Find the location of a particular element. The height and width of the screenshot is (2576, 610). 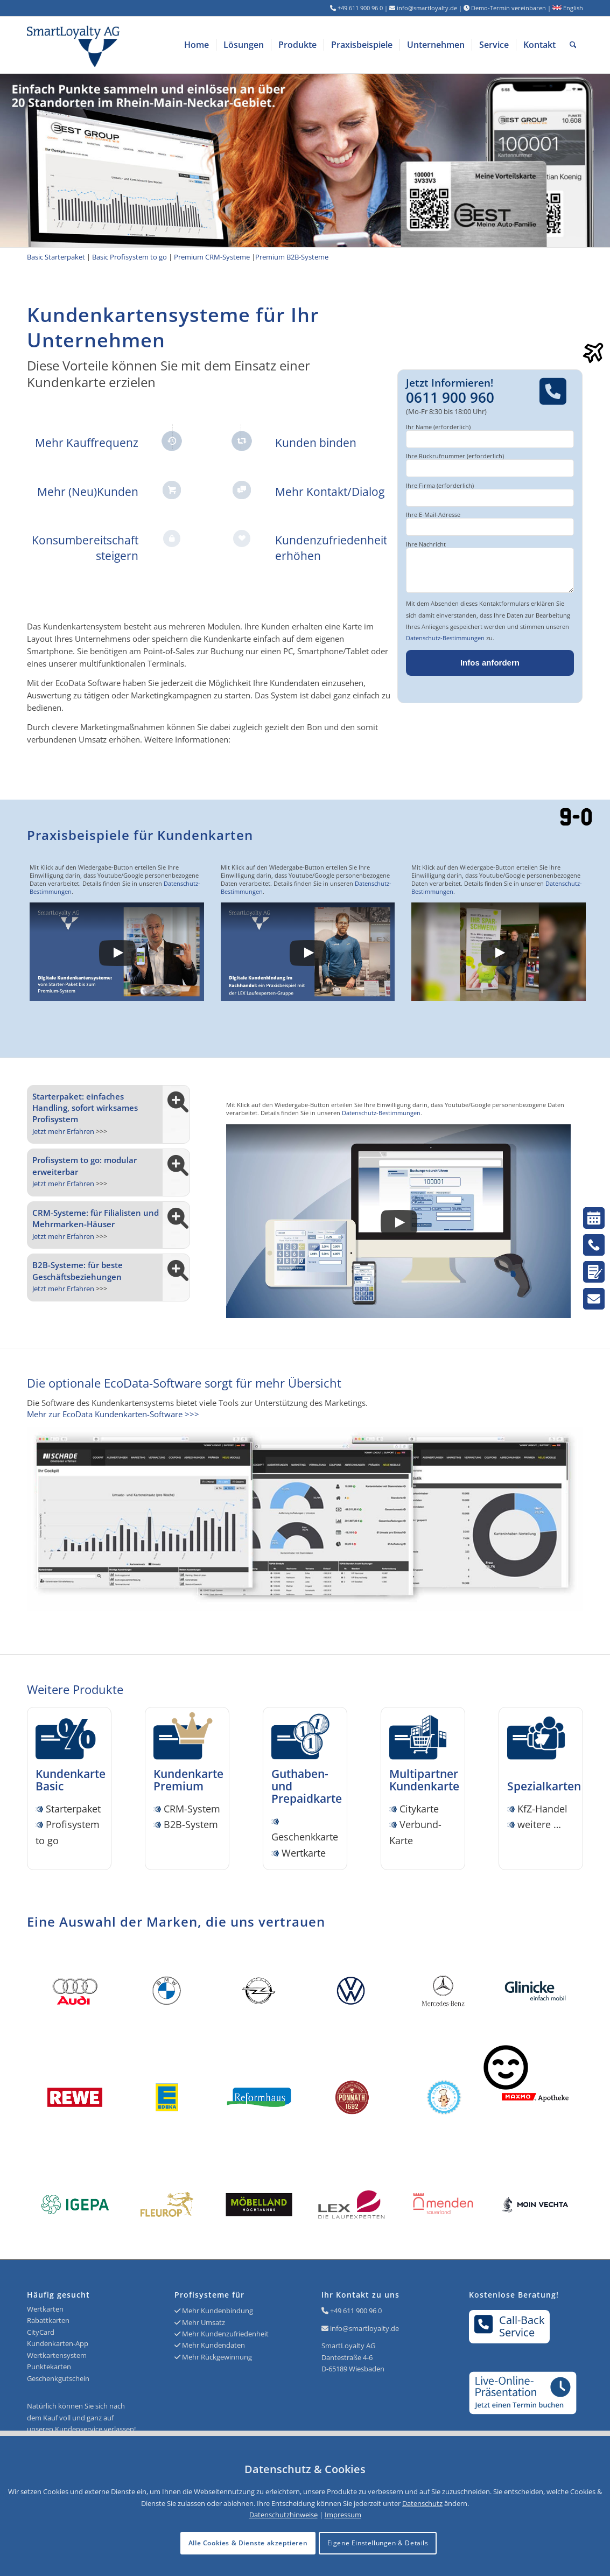

access travel or flight booking is located at coordinates (593, 353).